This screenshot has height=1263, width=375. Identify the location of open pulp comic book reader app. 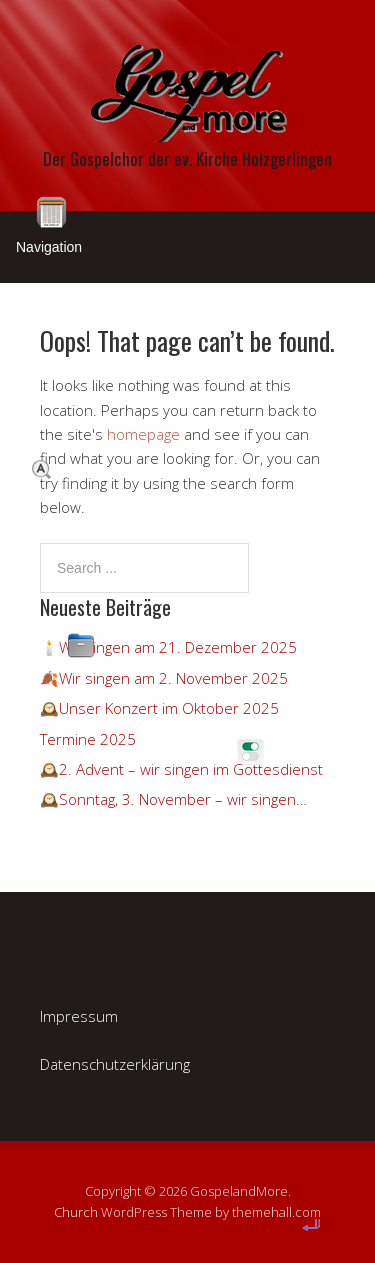
(51, 211).